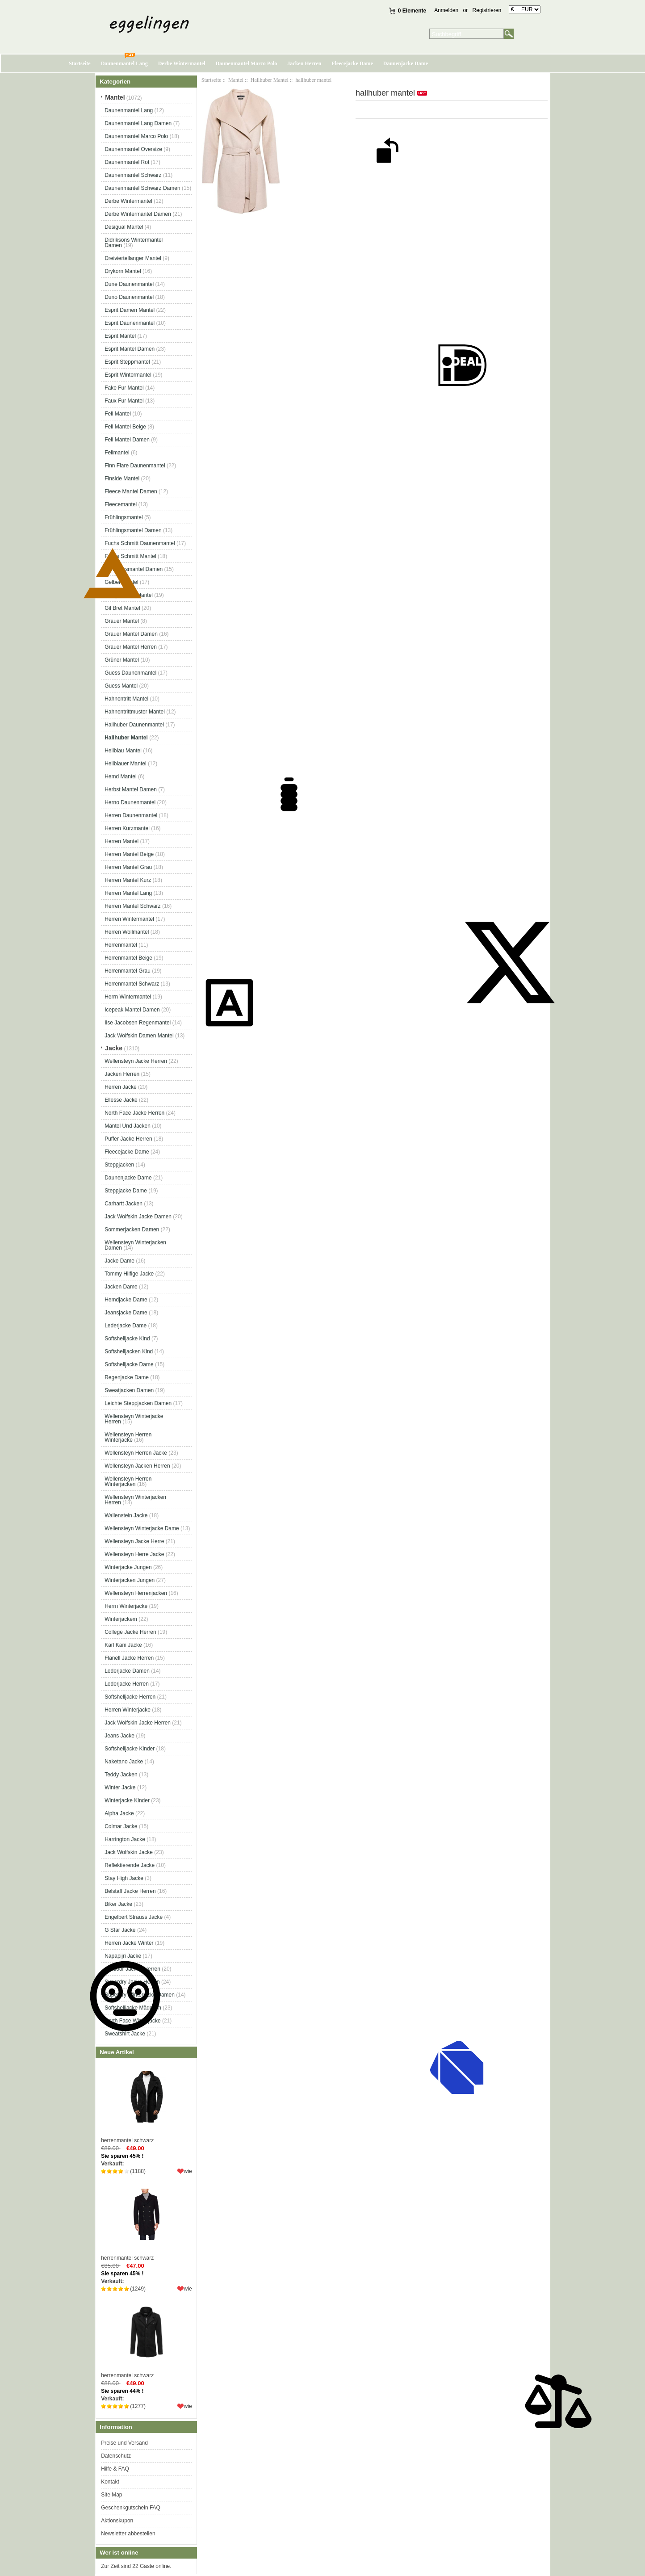 The width and height of the screenshot is (645, 2576). What do you see at coordinates (457, 2067) in the screenshot?
I see `dart programming language logo` at bounding box center [457, 2067].